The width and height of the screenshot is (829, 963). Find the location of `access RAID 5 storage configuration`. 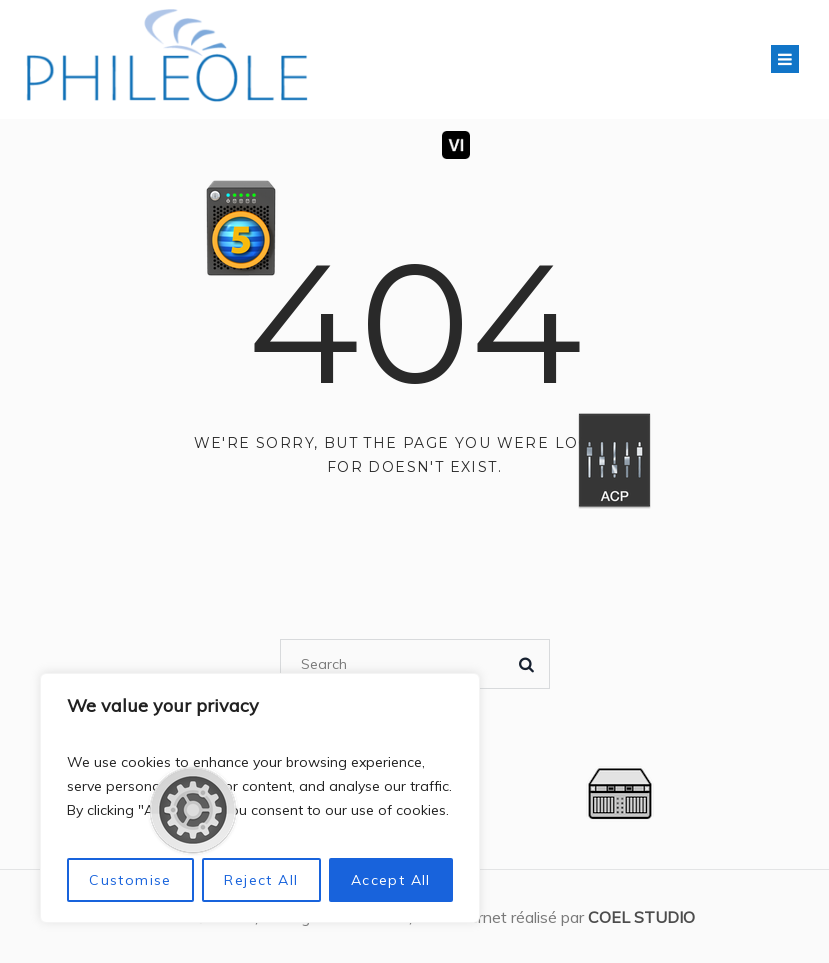

access RAID 5 storage configuration is located at coordinates (241, 228).